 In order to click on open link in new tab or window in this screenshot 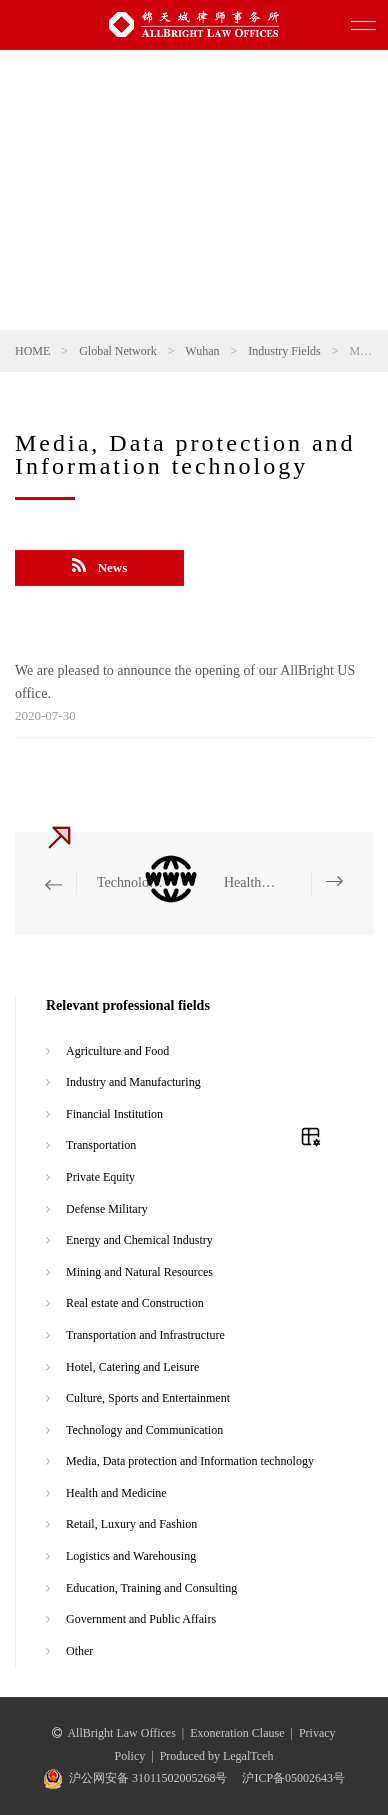, I will do `click(59, 837)`.